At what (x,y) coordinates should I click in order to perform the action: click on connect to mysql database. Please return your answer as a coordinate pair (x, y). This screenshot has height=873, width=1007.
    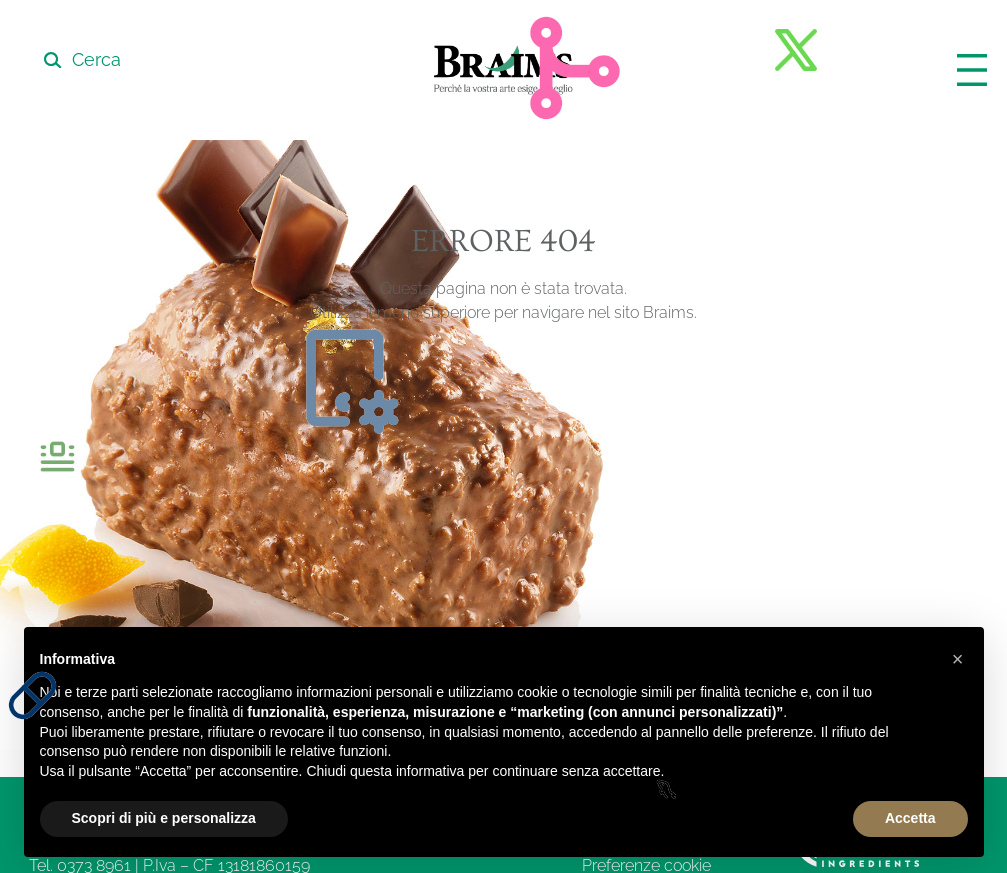
    Looking at the image, I should click on (666, 789).